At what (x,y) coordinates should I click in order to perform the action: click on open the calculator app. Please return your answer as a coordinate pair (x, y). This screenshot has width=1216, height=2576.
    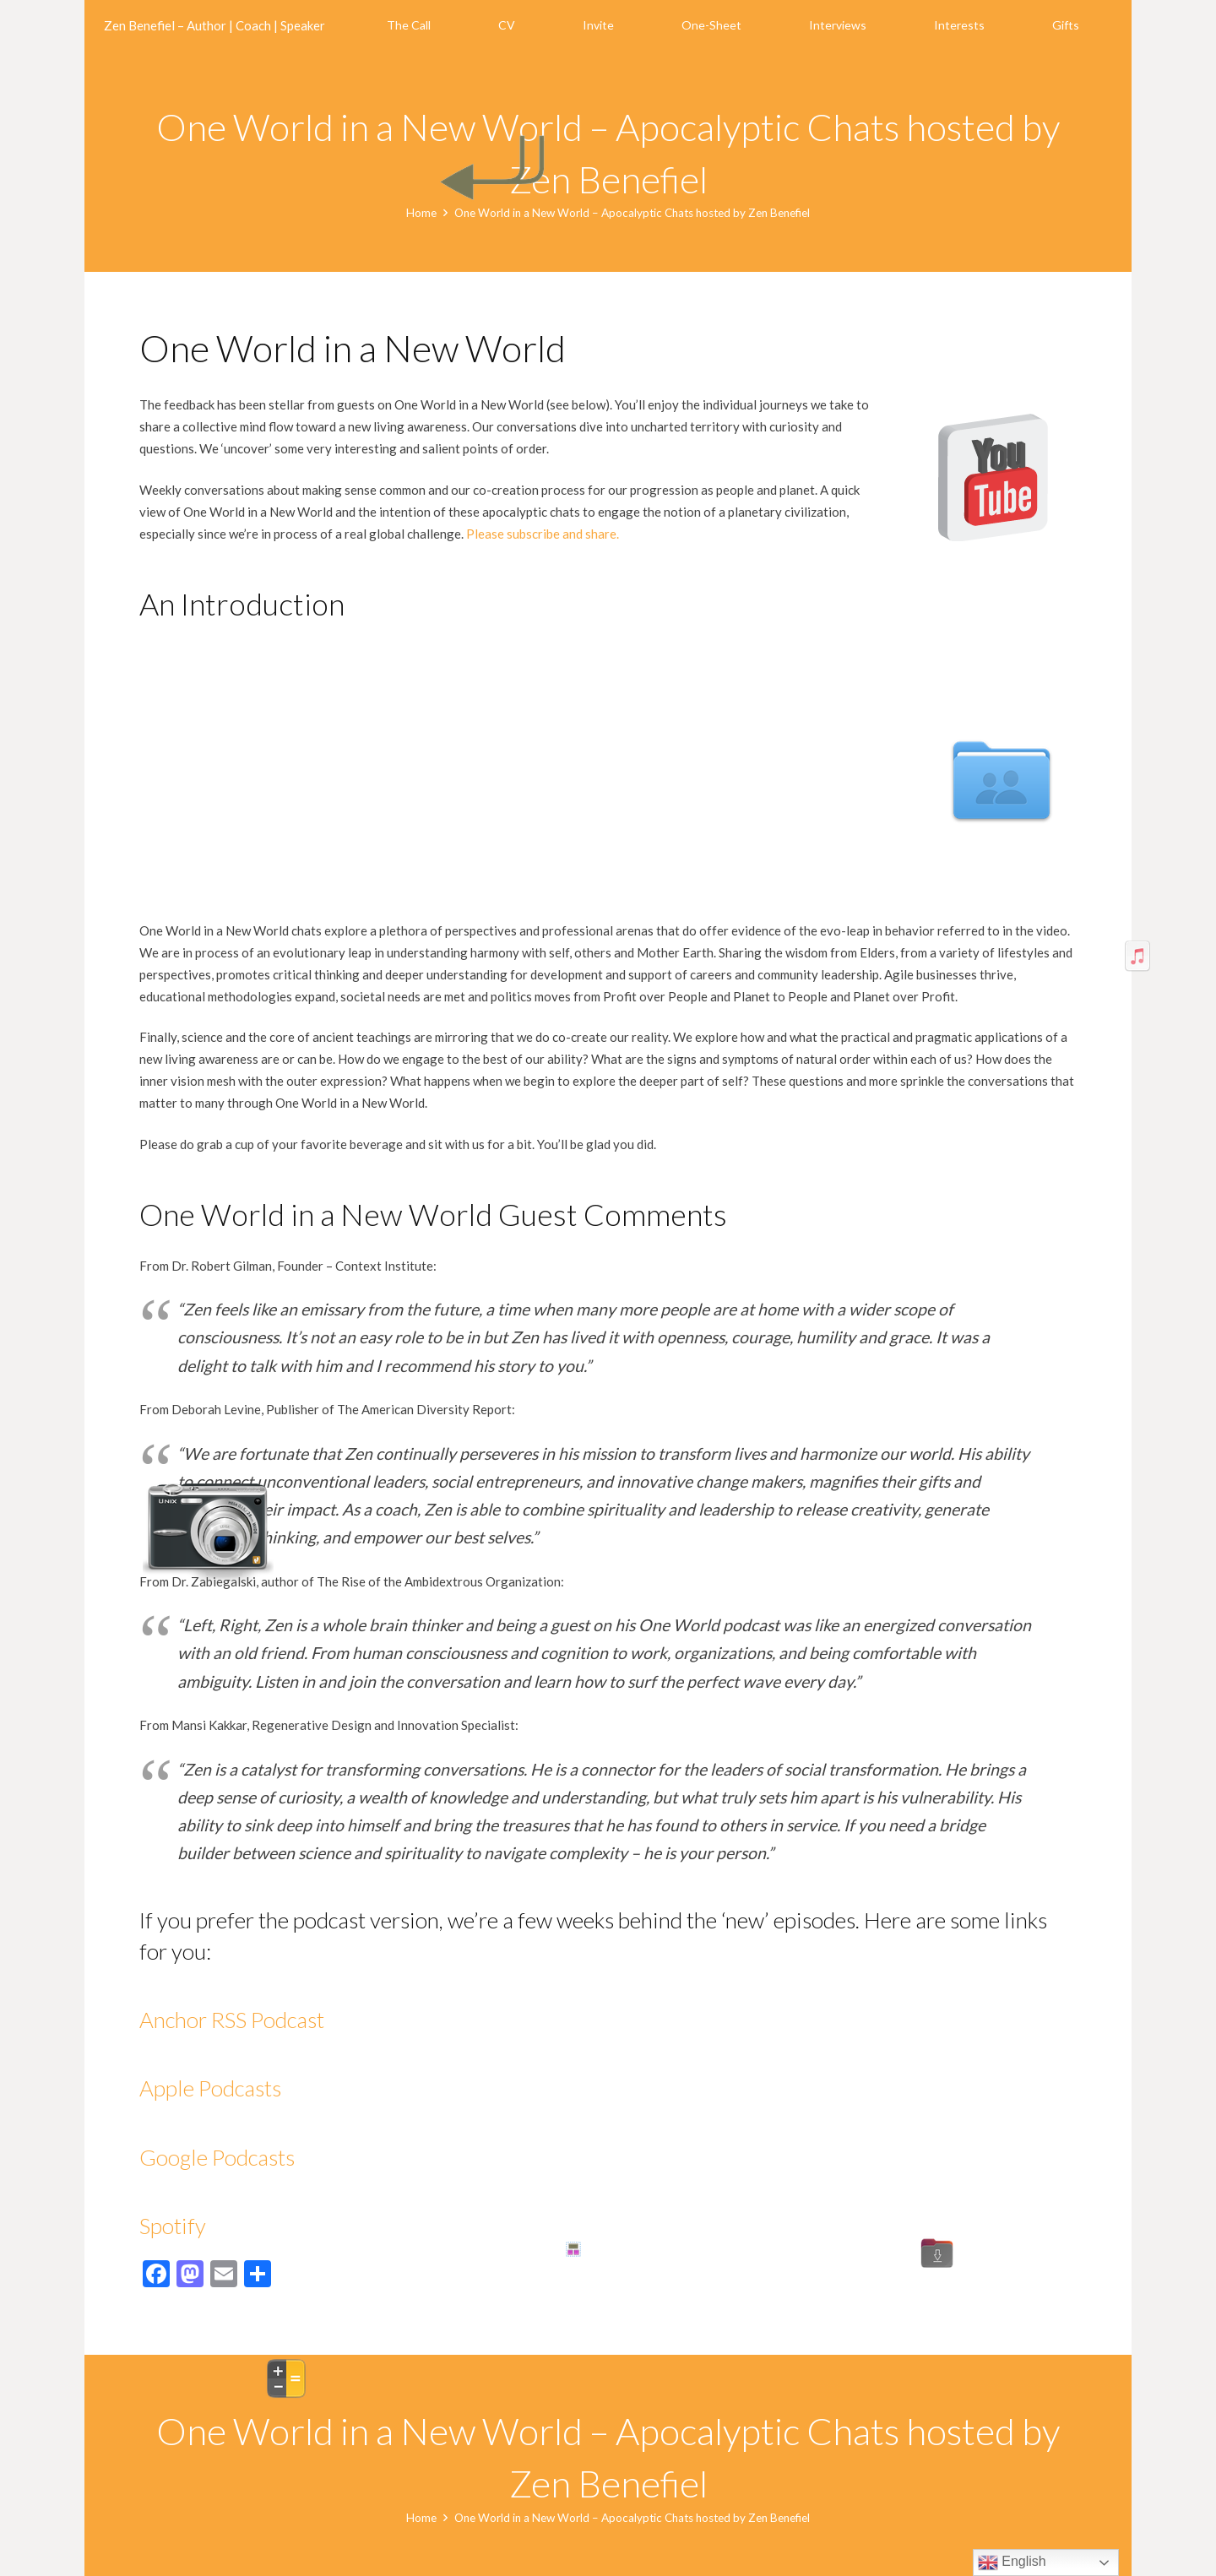
    Looking at the image, I should click on (286, 2378).